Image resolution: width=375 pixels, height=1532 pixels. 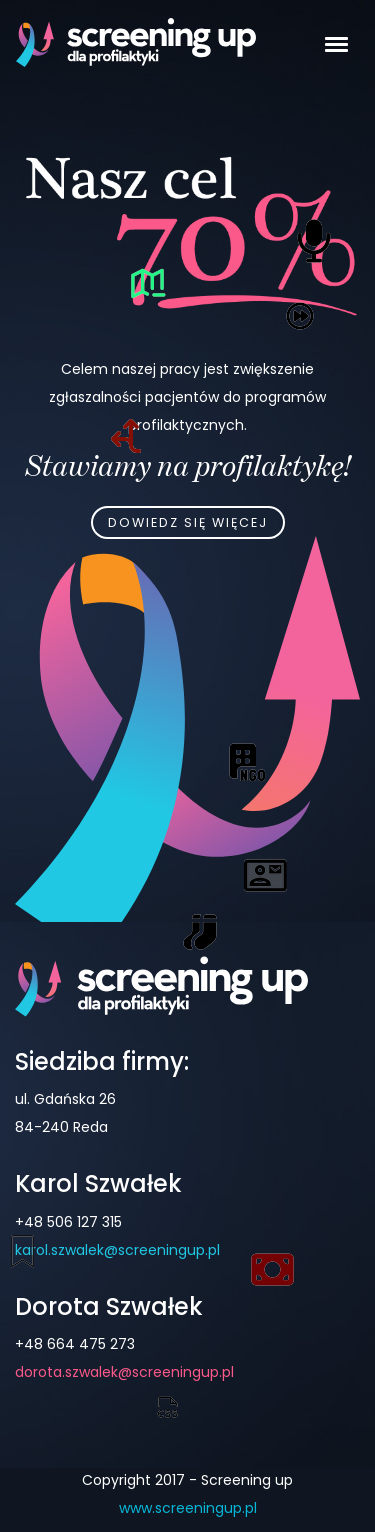 What do you see at coordinates (168, 1408) in the screenshot?
I see `view or open a CSS stylesheet file` at bounding box center [168, 1408].